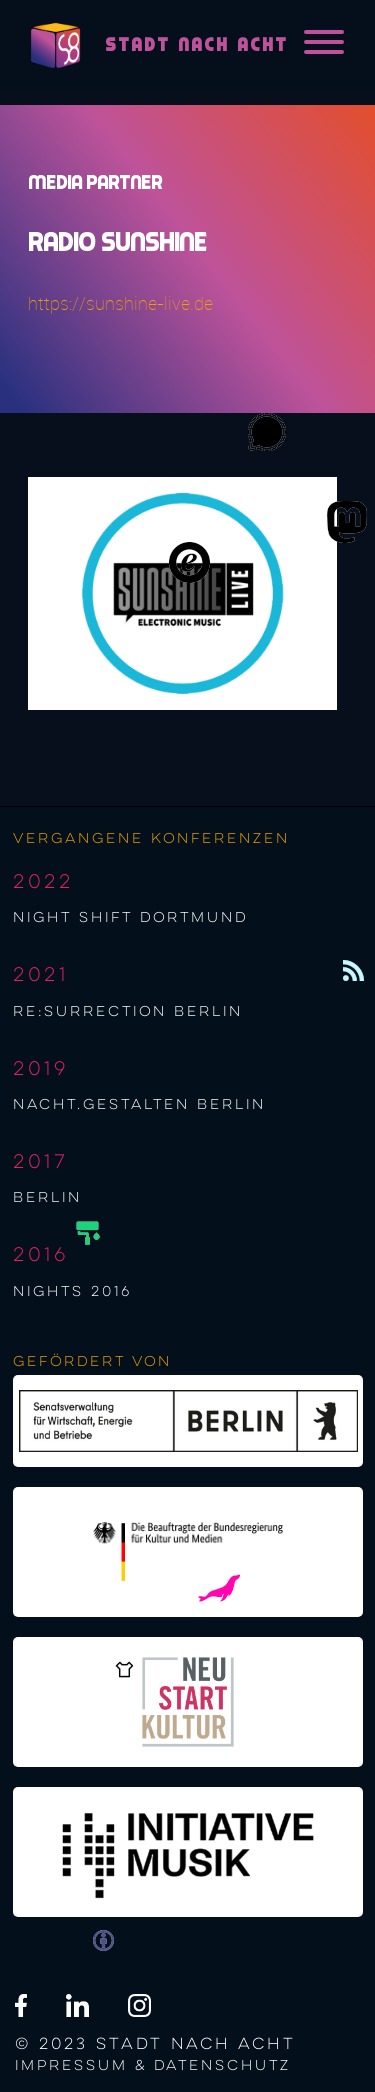  I want to click on browse clothing or apparel items, so click(124, 1669).